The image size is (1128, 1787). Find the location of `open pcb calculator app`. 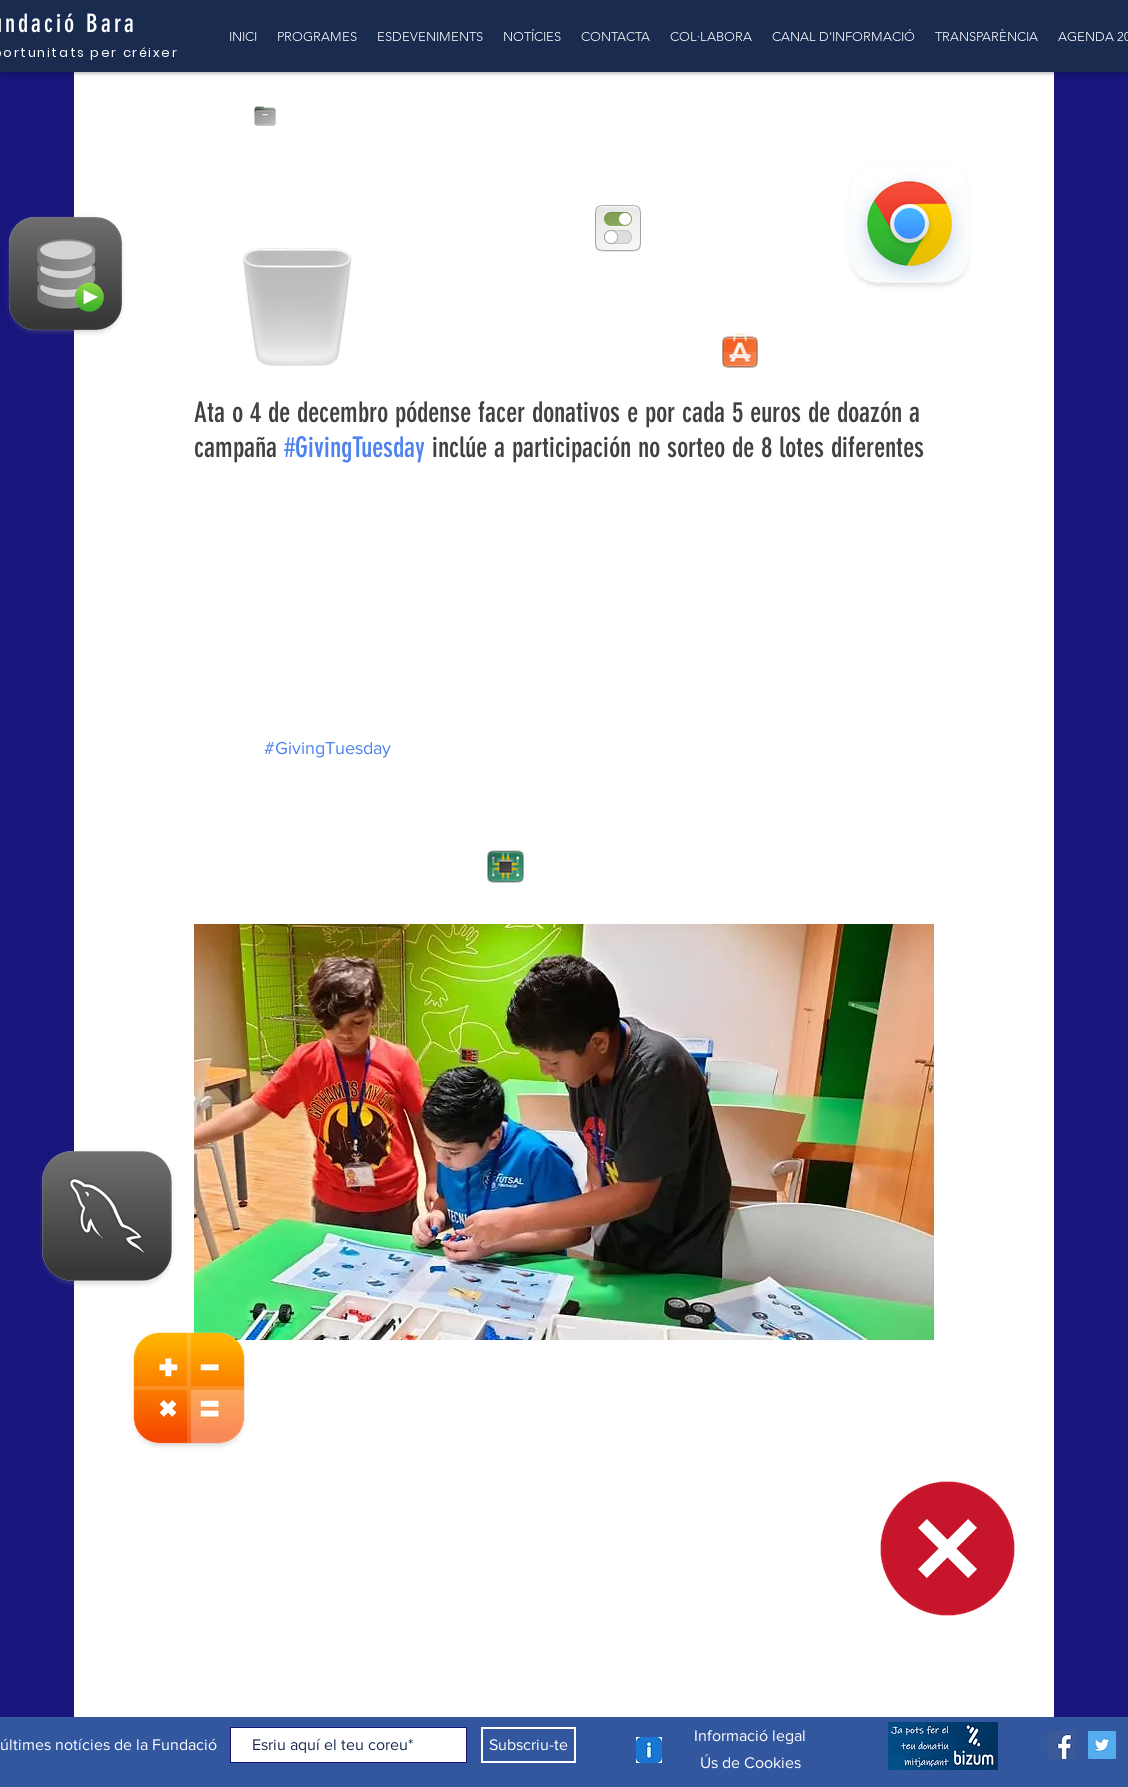

open pcb calculator app is located at coordinates (189, 1388).